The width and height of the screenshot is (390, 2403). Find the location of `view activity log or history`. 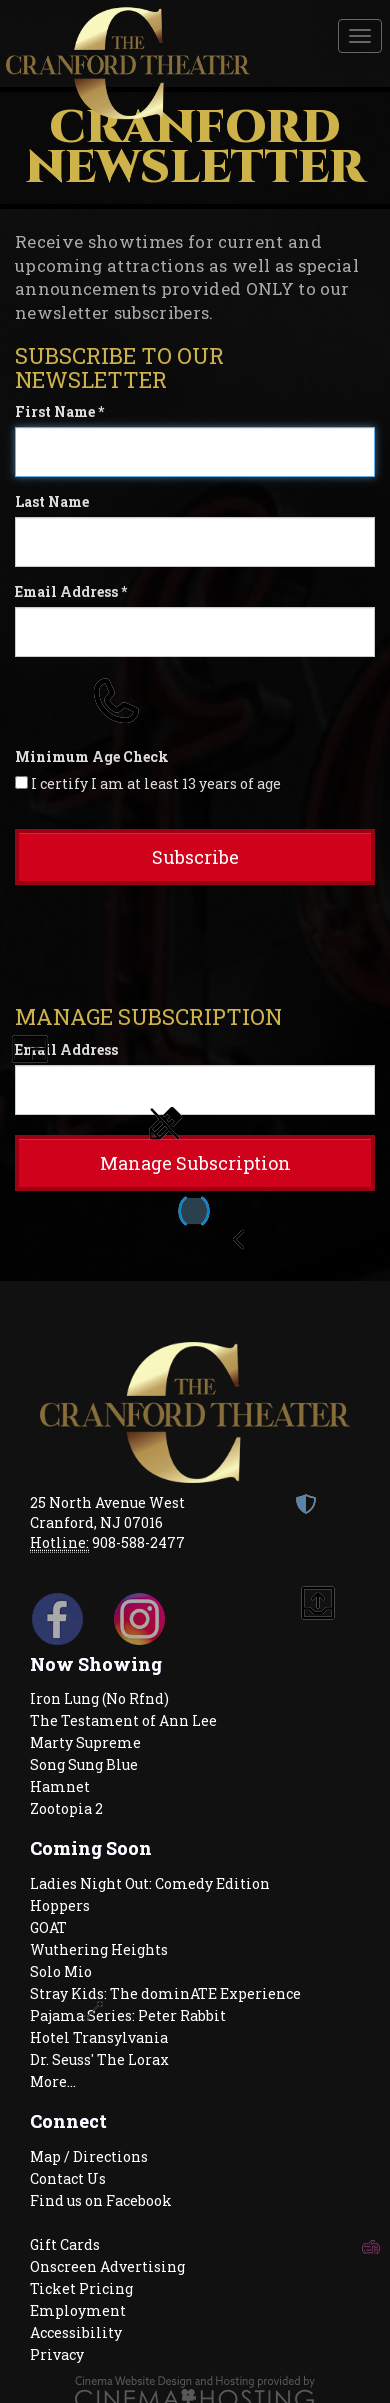

view activity log or history is located at coordinates (371, 2248).